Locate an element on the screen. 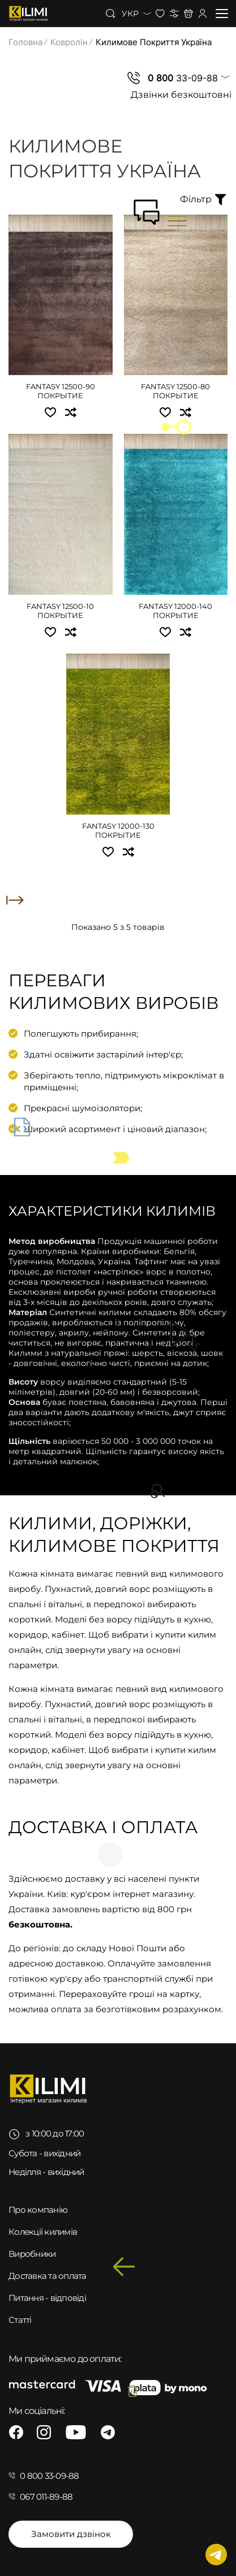 Image resolution: width=236 pixels, height=2576 pixels. go back to the previous screen is located at coordinates (124, 2266).